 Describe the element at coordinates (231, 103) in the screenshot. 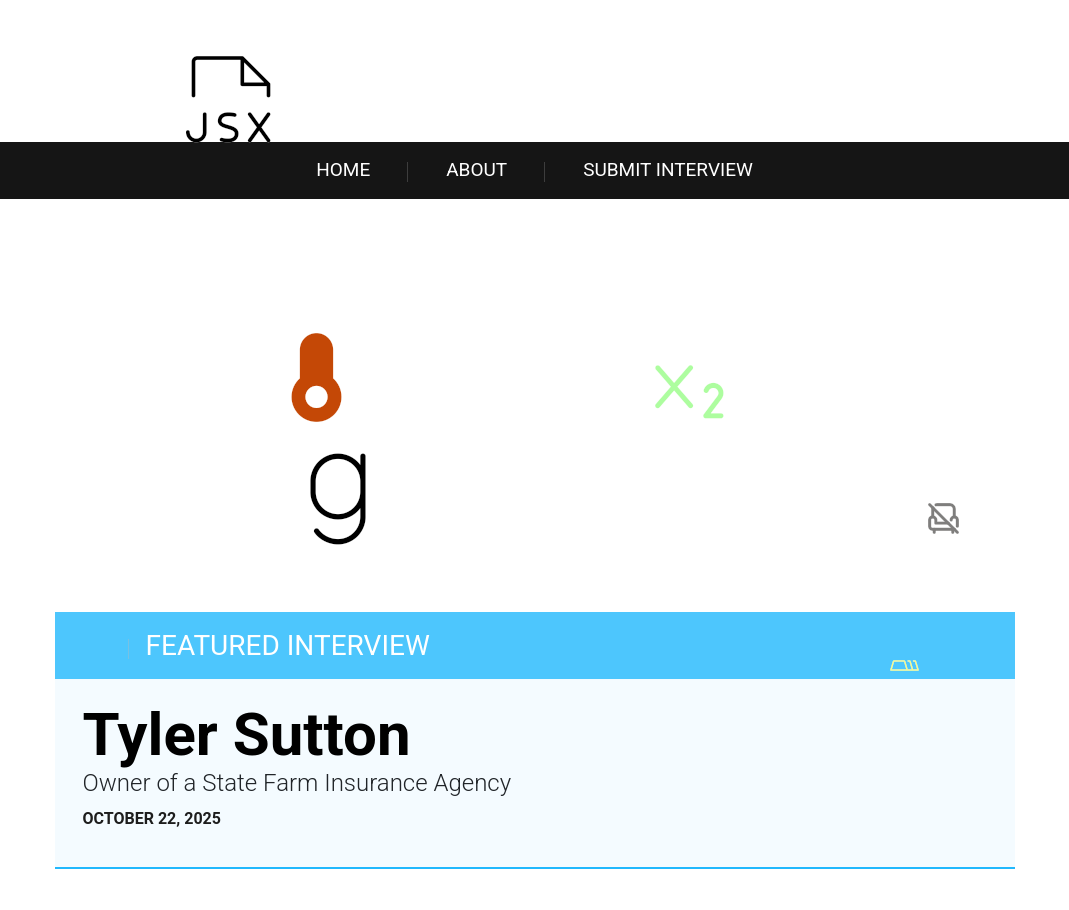

I see `jsx file type indicator` at that location.